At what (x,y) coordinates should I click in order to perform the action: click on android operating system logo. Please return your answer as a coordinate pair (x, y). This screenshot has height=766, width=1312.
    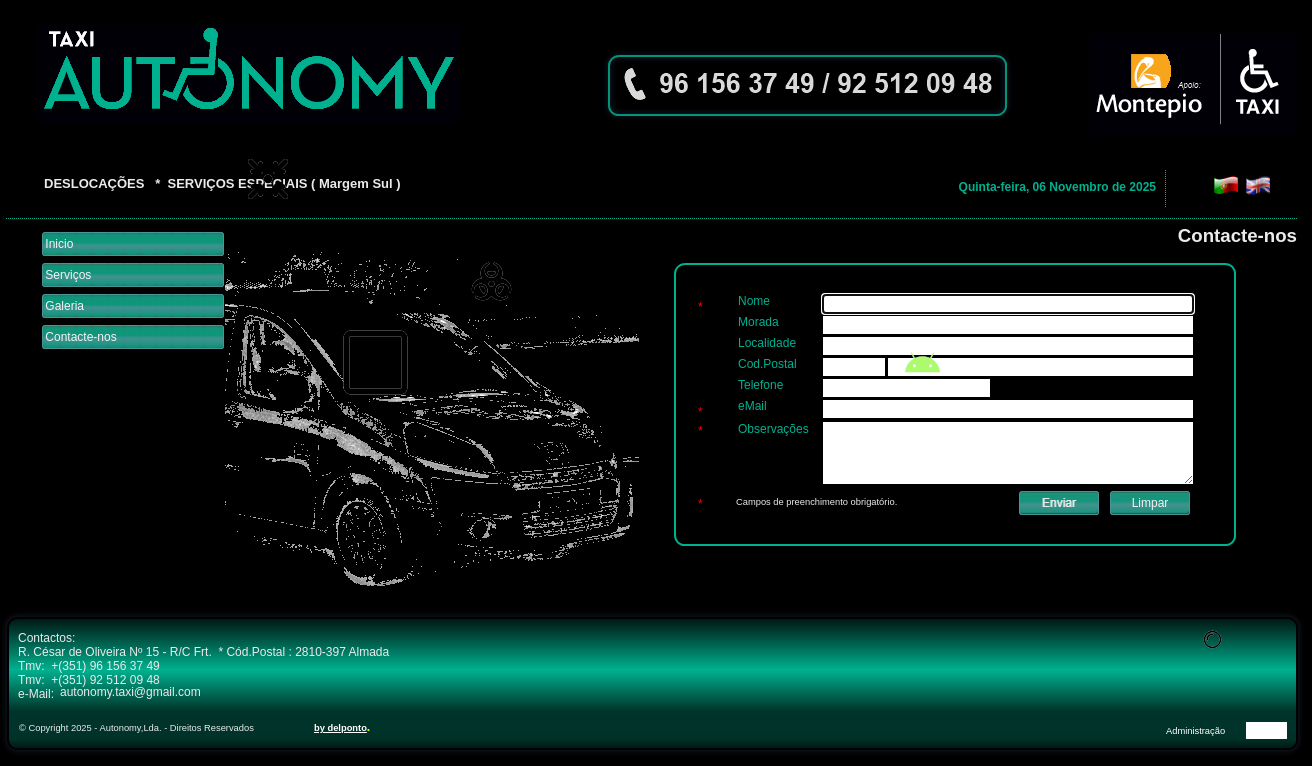
    Looking at the image, I should click on (922, 364).